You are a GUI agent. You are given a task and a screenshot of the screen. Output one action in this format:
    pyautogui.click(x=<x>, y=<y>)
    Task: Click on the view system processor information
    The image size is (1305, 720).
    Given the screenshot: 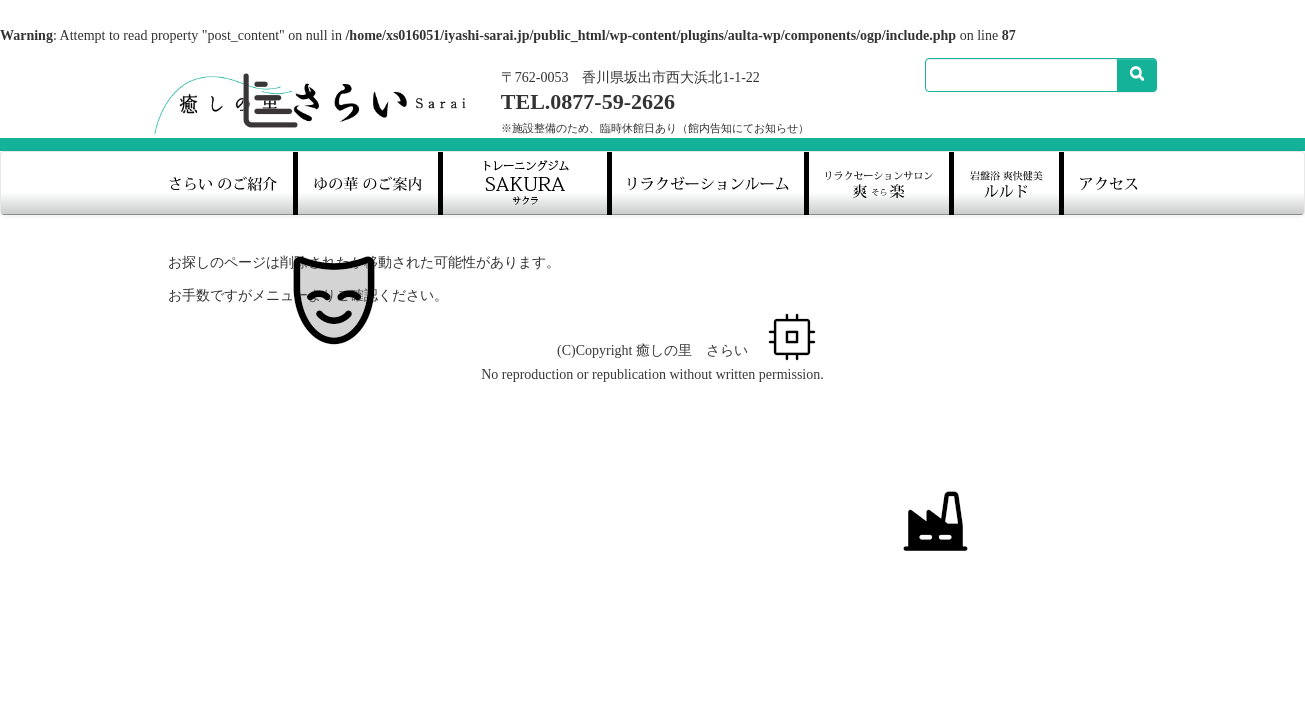 What is the action you would take?
    pyautogui.click(x=792, y=337)
    